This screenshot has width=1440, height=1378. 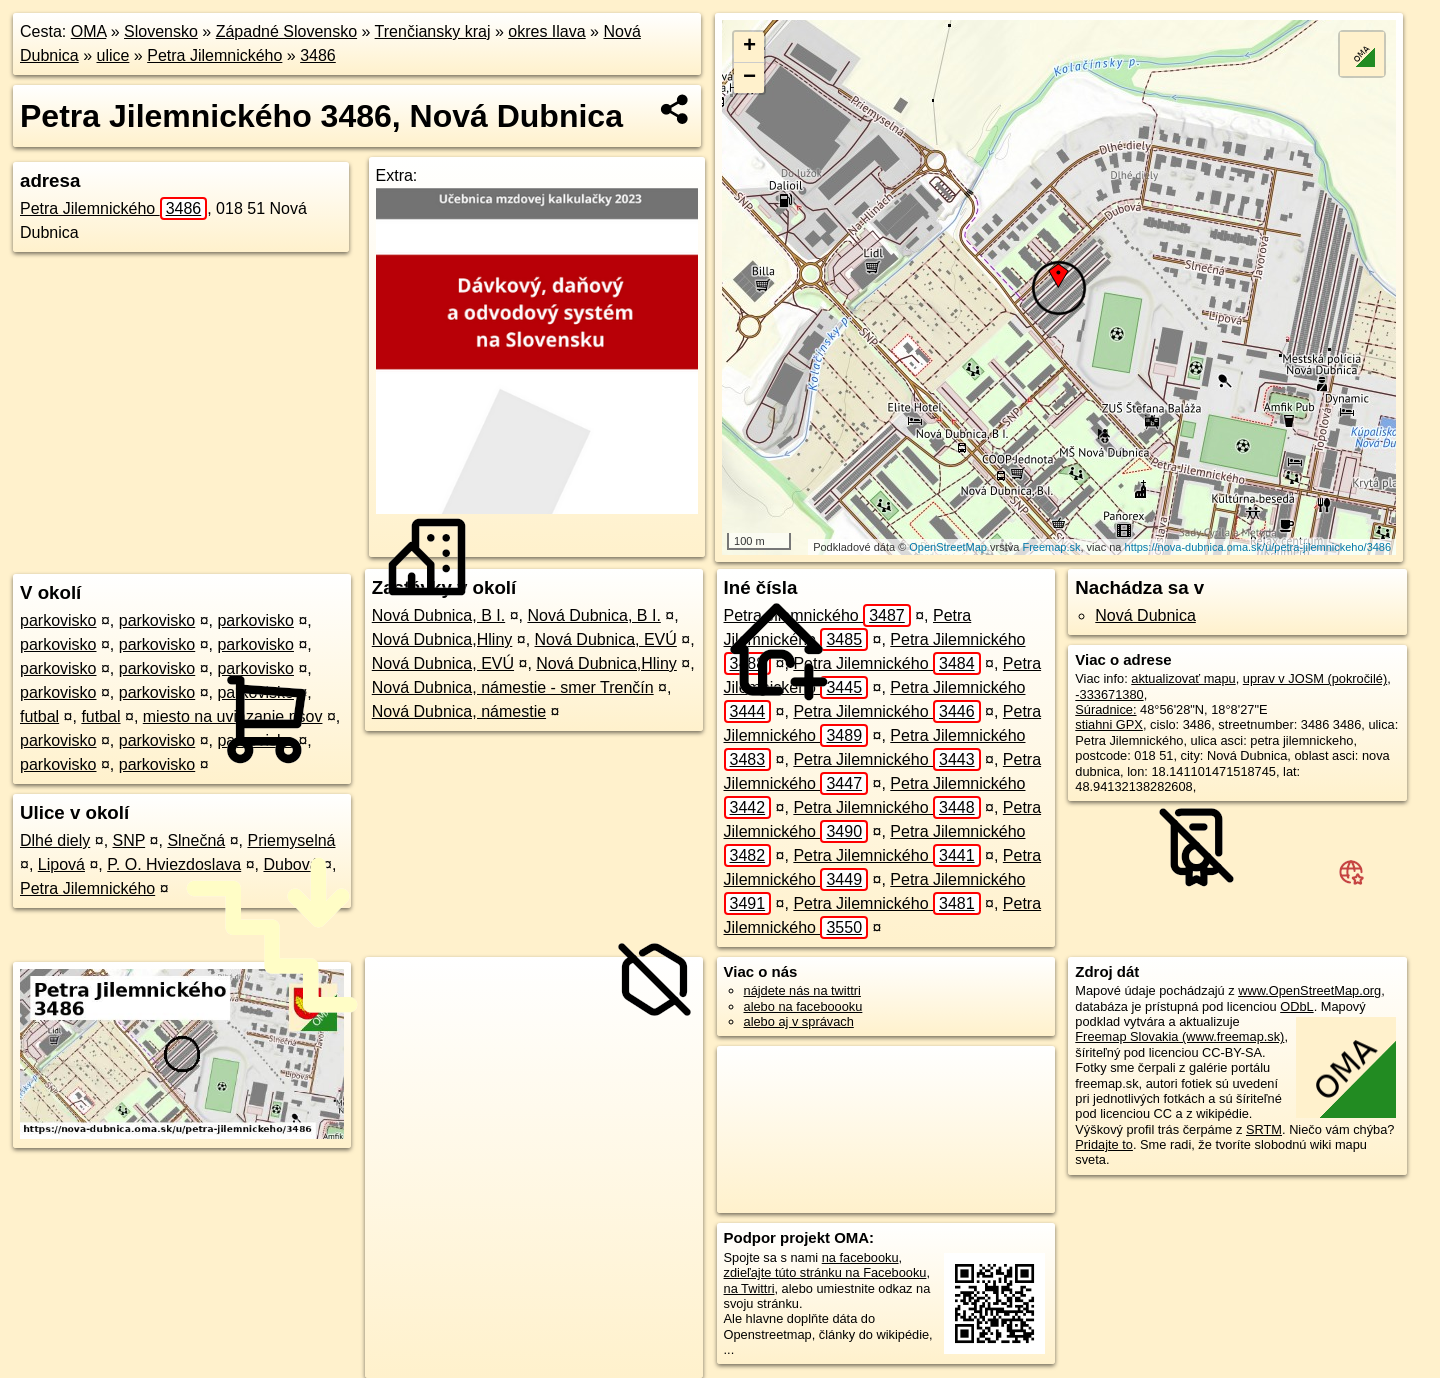 What do you see at coordinates (1351, 872) in the screenshot?
I see `add a website to favorites` at bounding box center [1351, 872].